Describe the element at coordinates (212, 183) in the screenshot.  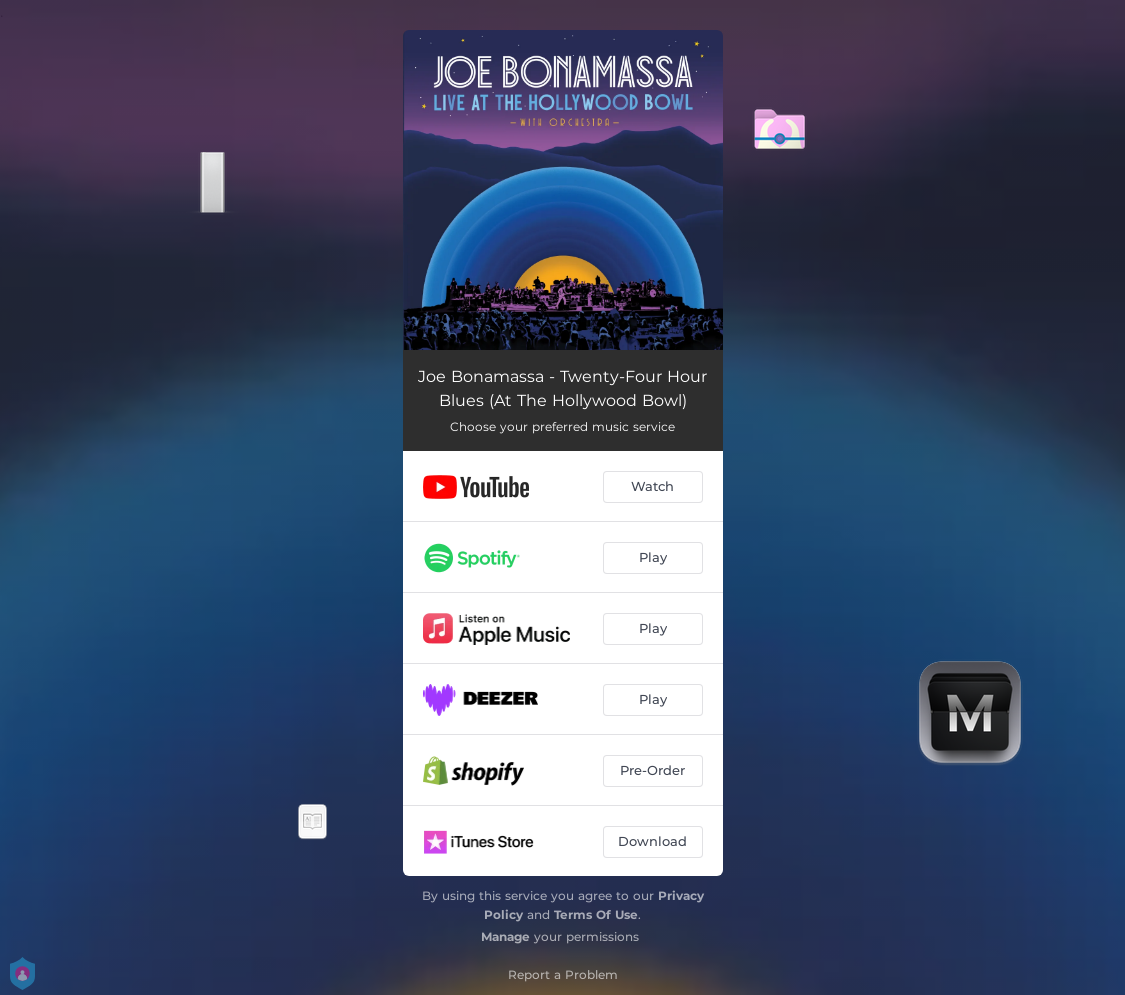
I see `iPod nano device connected` at that location.